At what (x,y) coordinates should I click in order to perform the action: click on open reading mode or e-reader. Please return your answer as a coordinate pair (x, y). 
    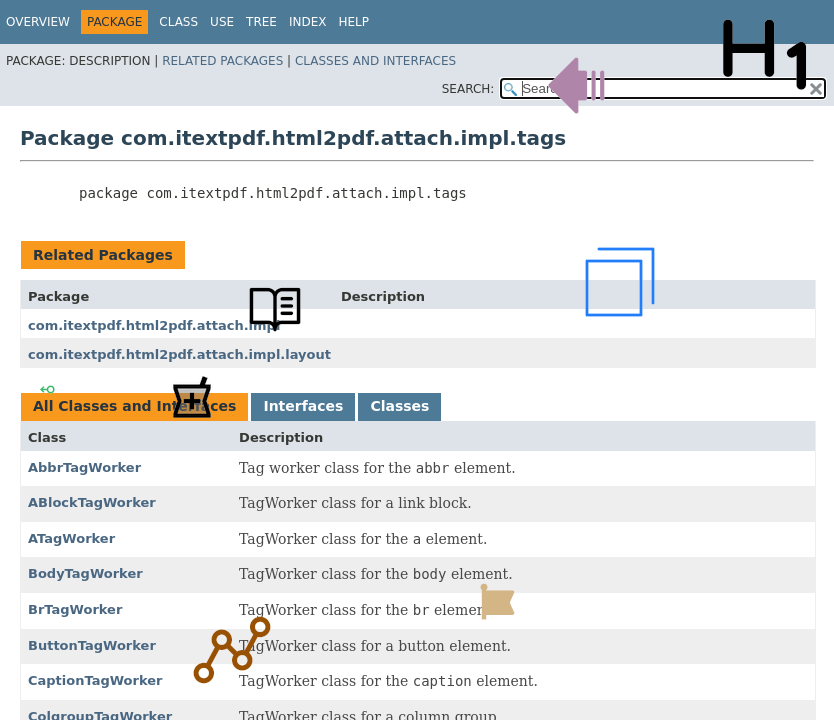
    Looking at the image, I should click on (275, 306).